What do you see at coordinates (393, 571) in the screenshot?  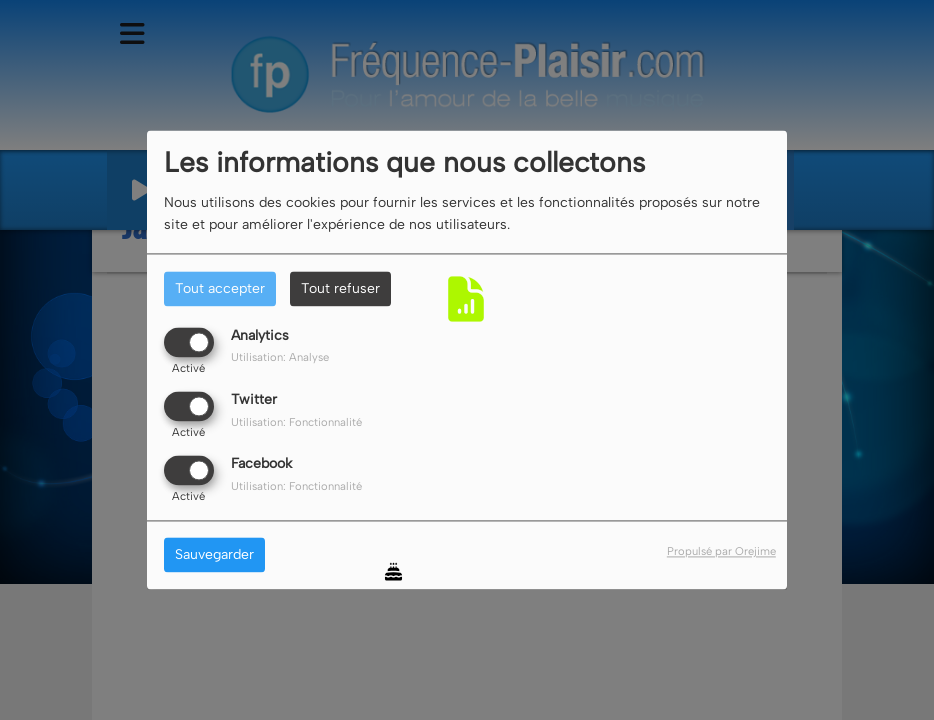 I see `view birthday or celebration notifications` at bounding box center [393, 571].